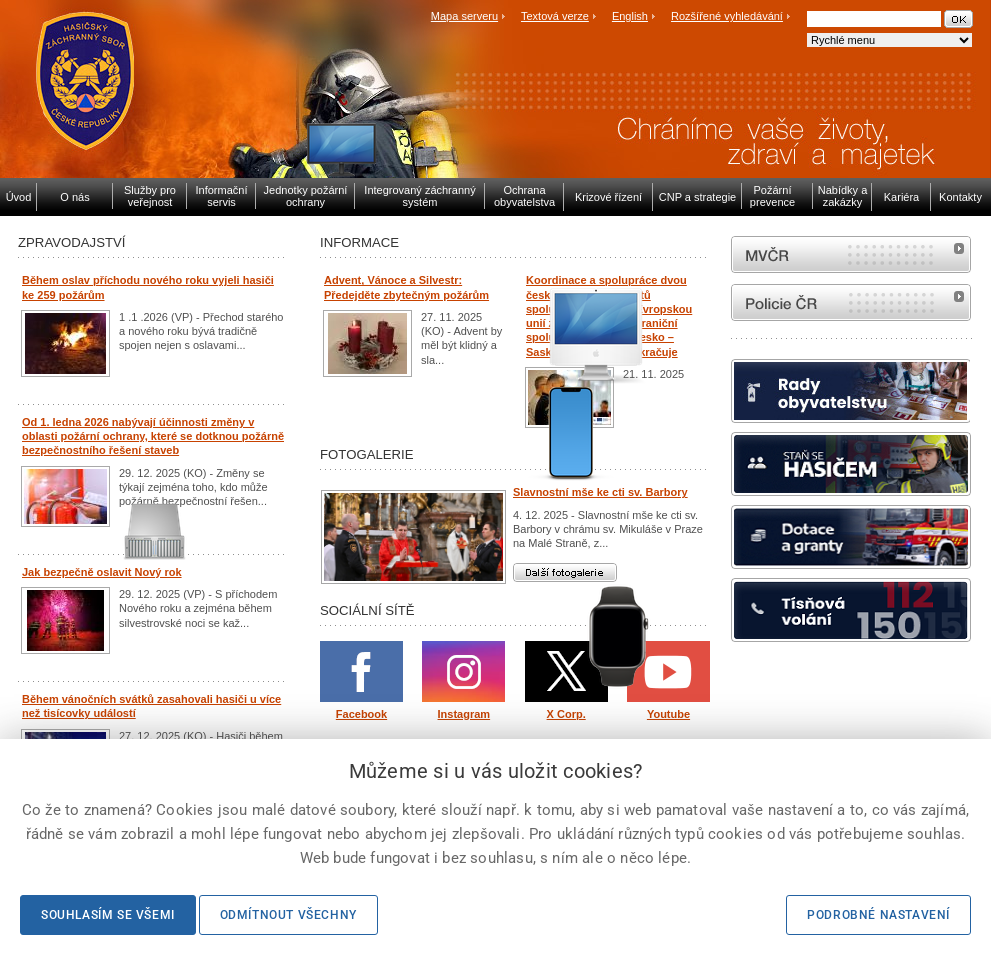  Describe the element at coordinates (617, 636) in the screenshot. I see `apple watch series 6 device icon` at that location.